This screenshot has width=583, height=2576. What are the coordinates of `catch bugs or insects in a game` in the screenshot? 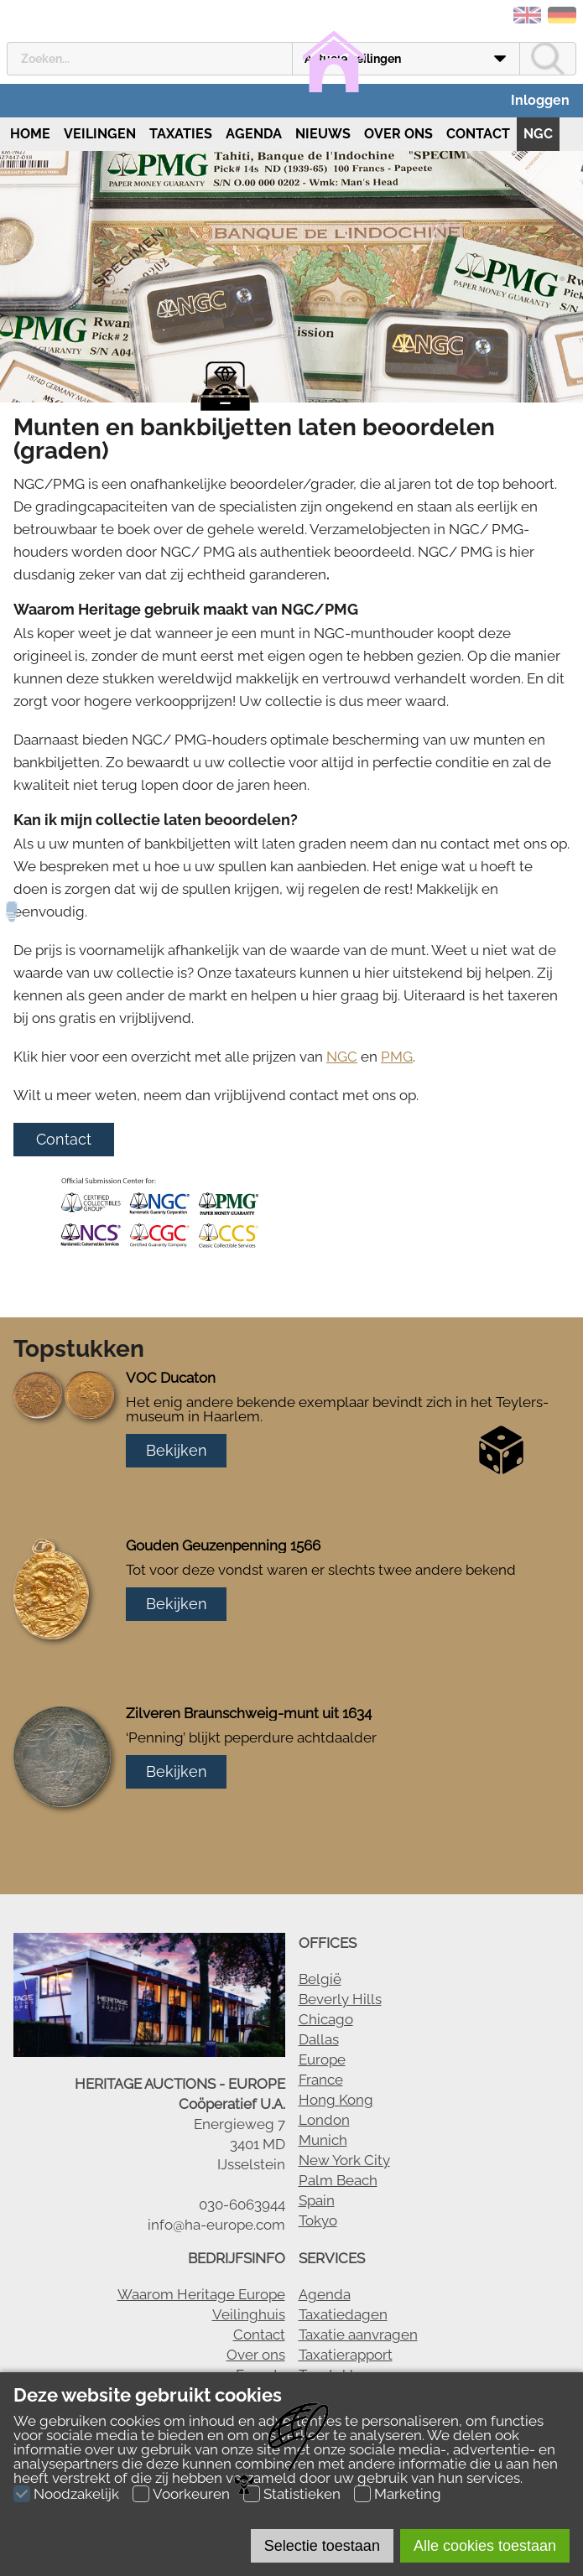 It's located at (298, 2437).